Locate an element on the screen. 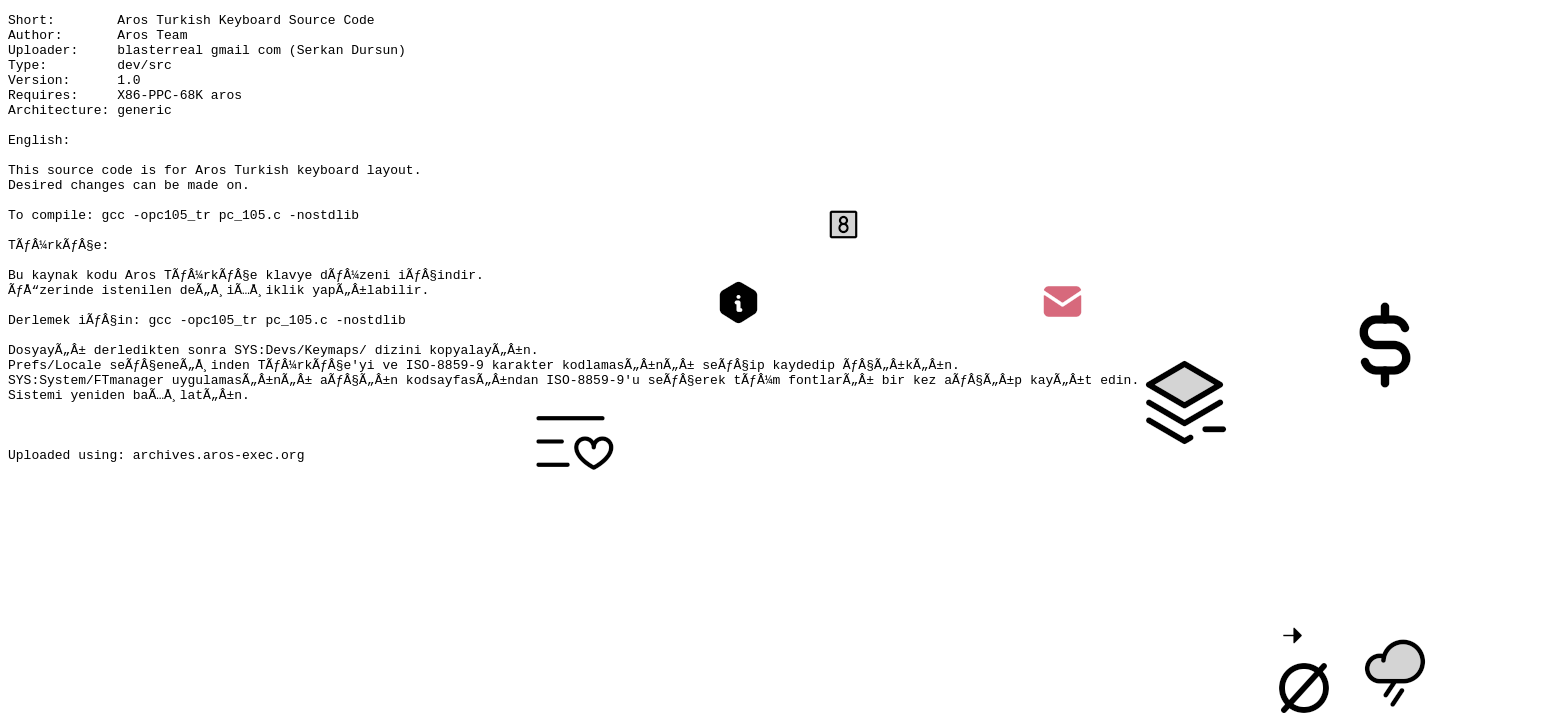  open your inbox or messages is located at coordinates (1062, 301).